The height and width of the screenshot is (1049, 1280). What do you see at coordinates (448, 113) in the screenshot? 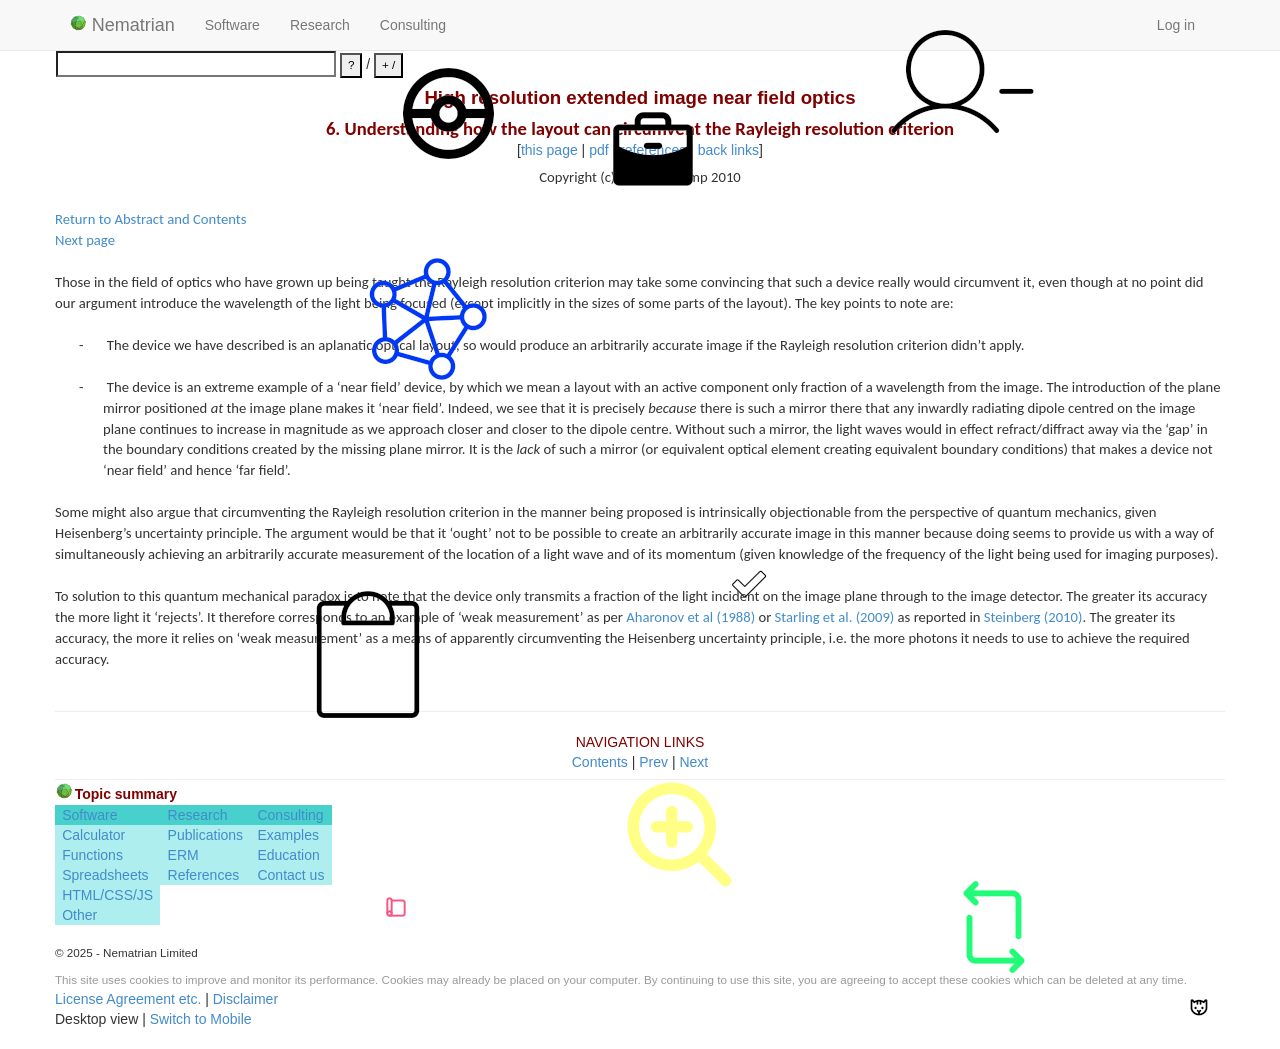
I see `access pokémon collection or inventory` at bounding box center [448, 113].